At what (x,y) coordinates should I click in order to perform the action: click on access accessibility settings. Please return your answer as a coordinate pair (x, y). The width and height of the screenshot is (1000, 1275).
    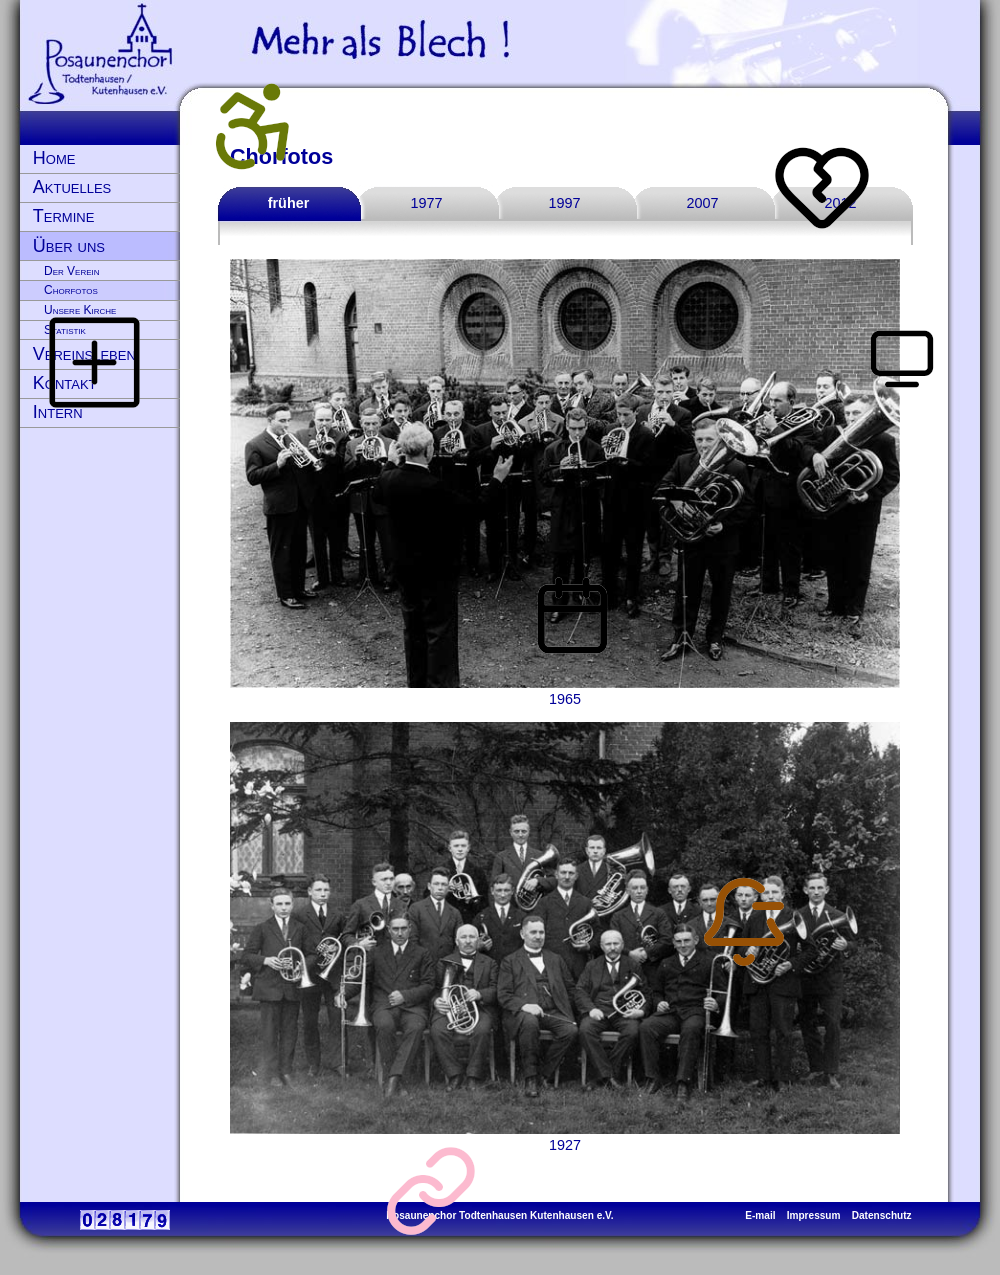
    Looking at the image, I should click on (254, 126).